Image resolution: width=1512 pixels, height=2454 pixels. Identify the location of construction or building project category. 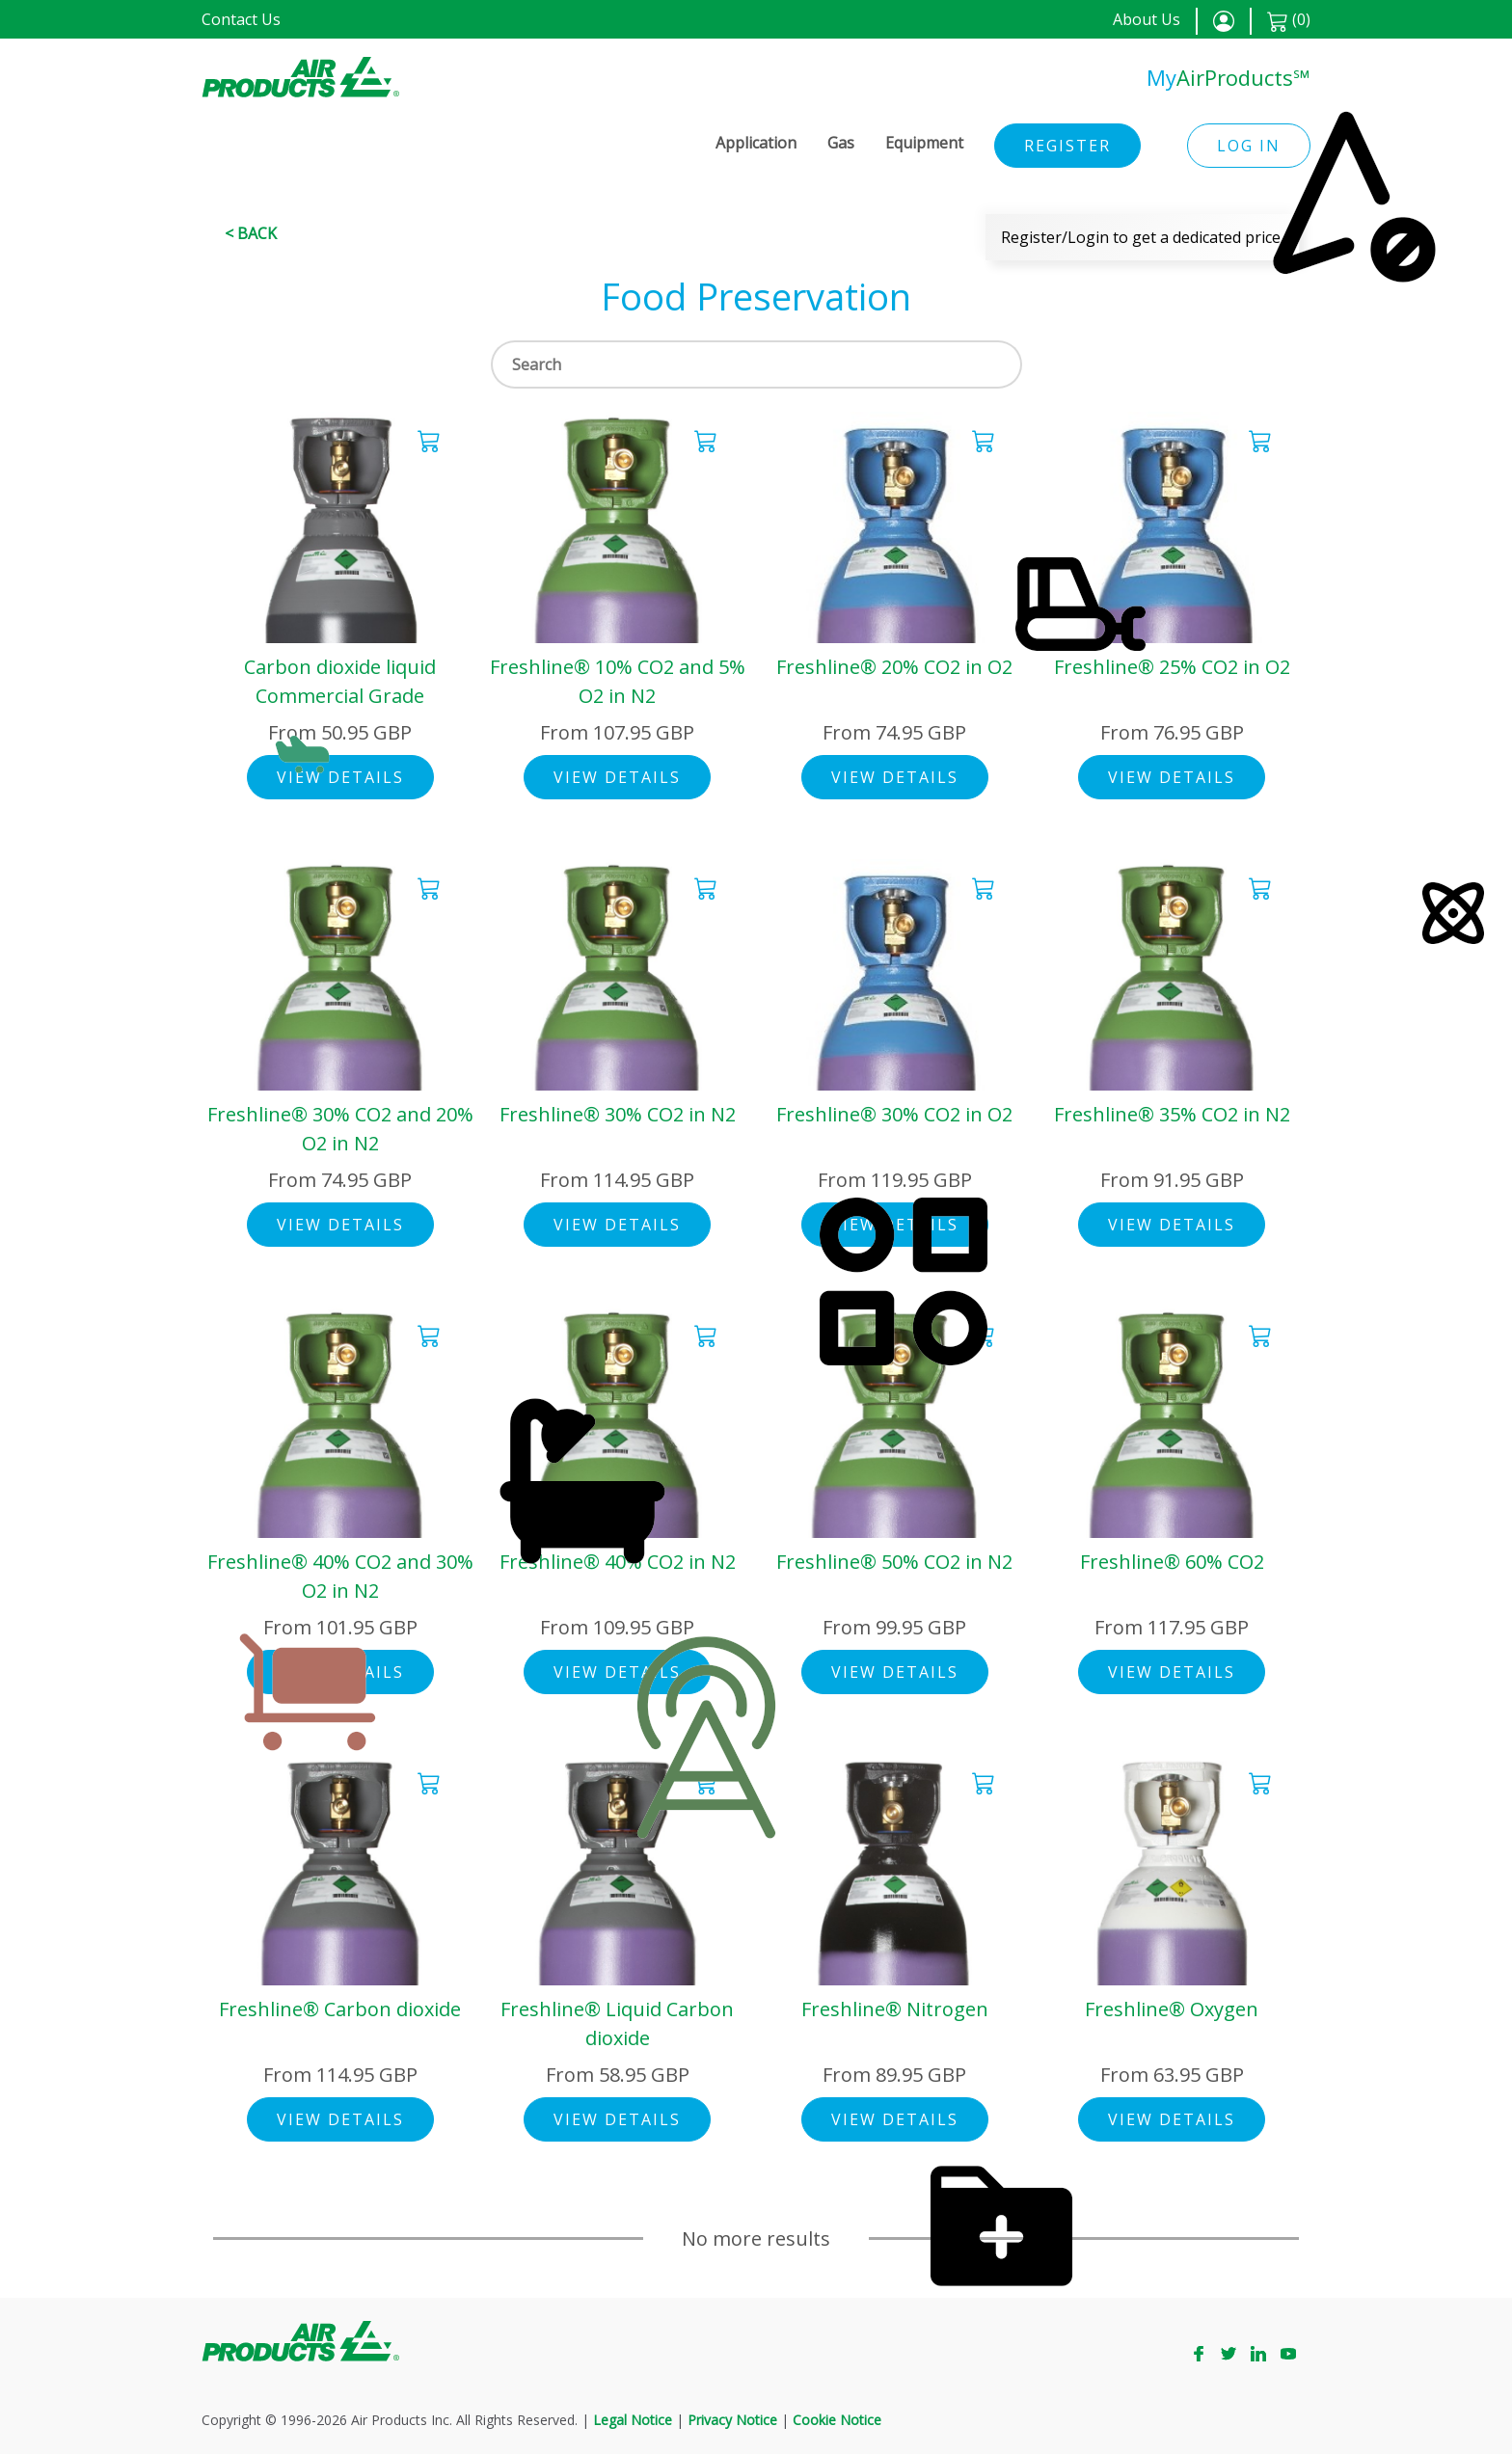
(1080, 604).